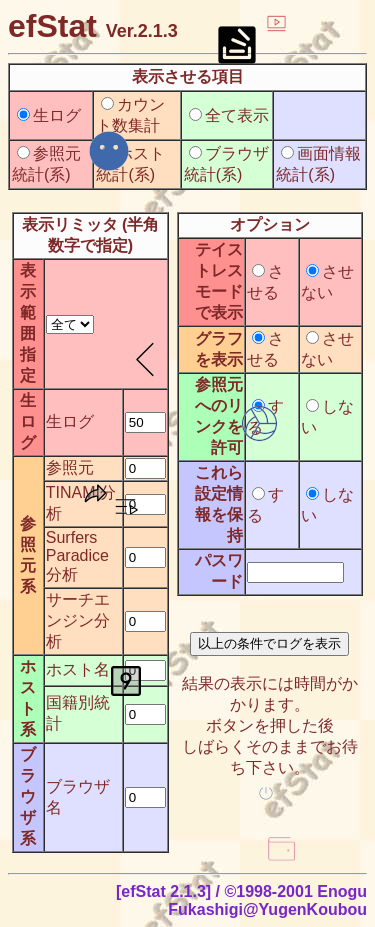 The width and height of the screenshot is (375, 927). I want to click on a neutral or blank emoji reaction, so click(109, 151).